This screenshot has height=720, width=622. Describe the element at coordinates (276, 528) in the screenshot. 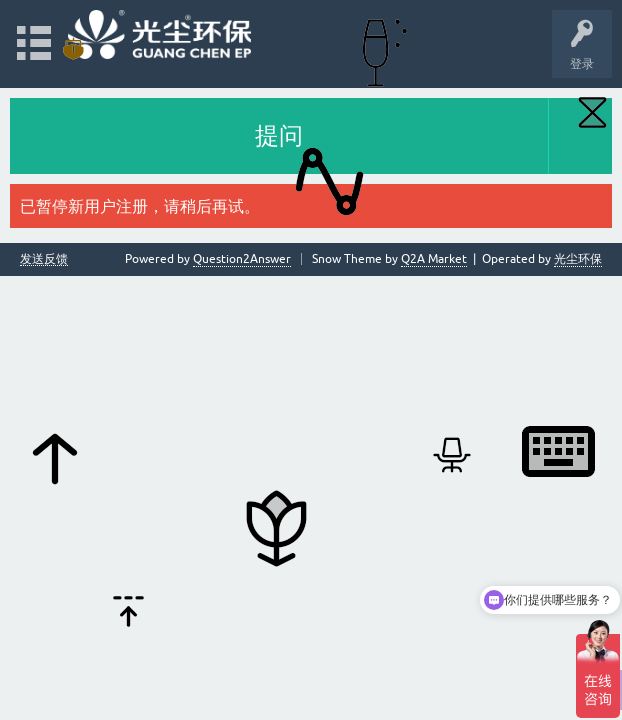

I see `access garden or plant care features` at that location.